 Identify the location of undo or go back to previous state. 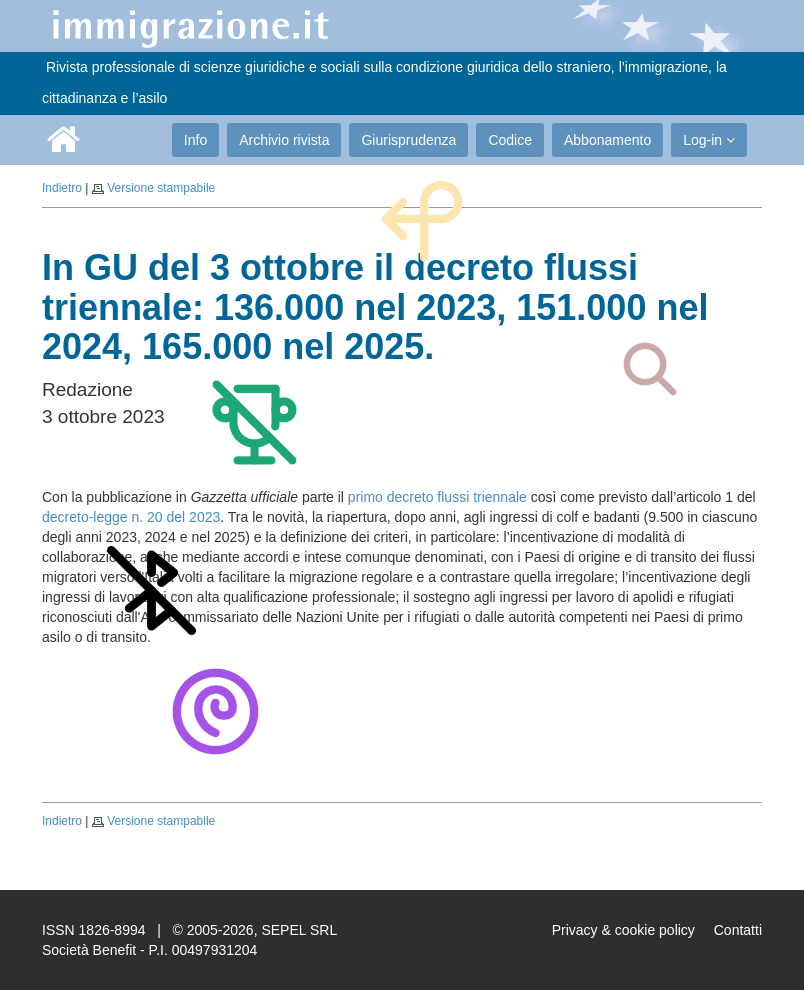
(420, 219).